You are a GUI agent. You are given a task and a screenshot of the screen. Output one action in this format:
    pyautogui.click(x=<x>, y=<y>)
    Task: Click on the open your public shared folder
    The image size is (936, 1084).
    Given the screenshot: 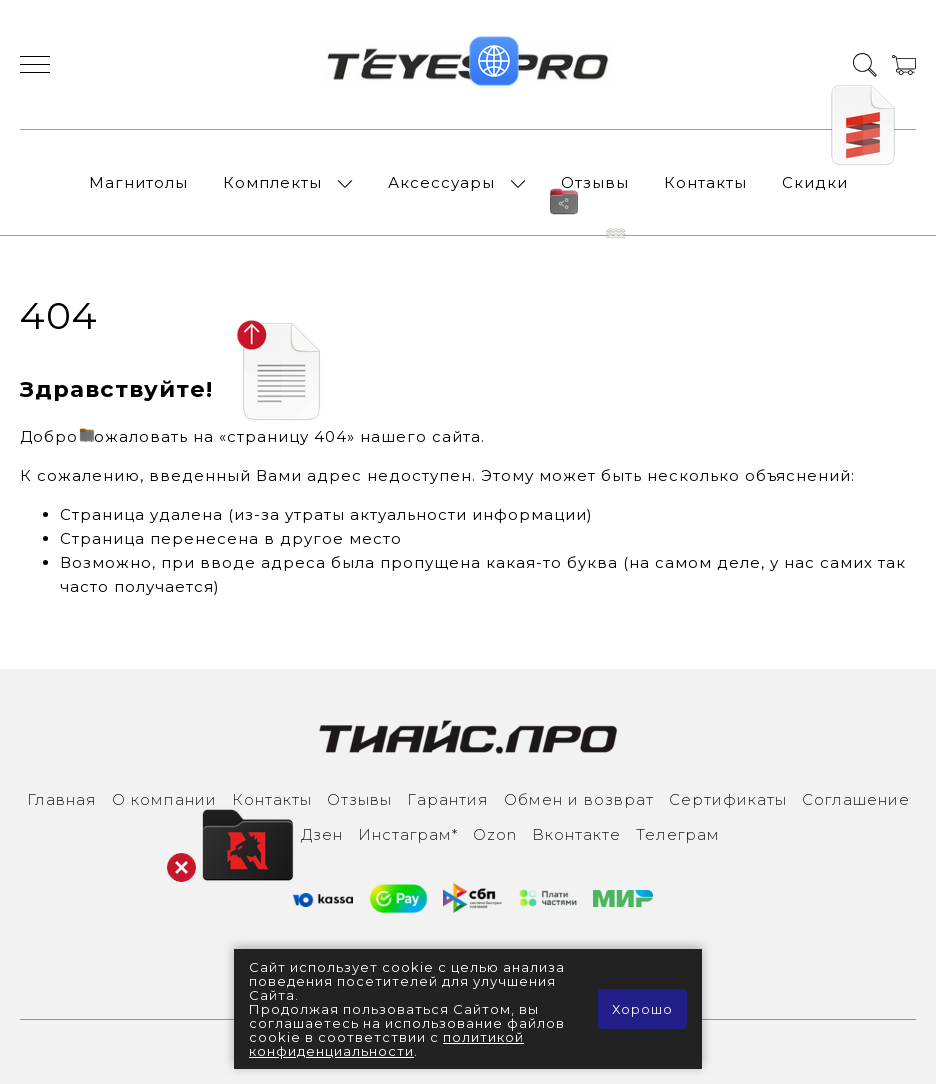 What is the action you would take?
    pyautogui.click(x=564, y=201)
    